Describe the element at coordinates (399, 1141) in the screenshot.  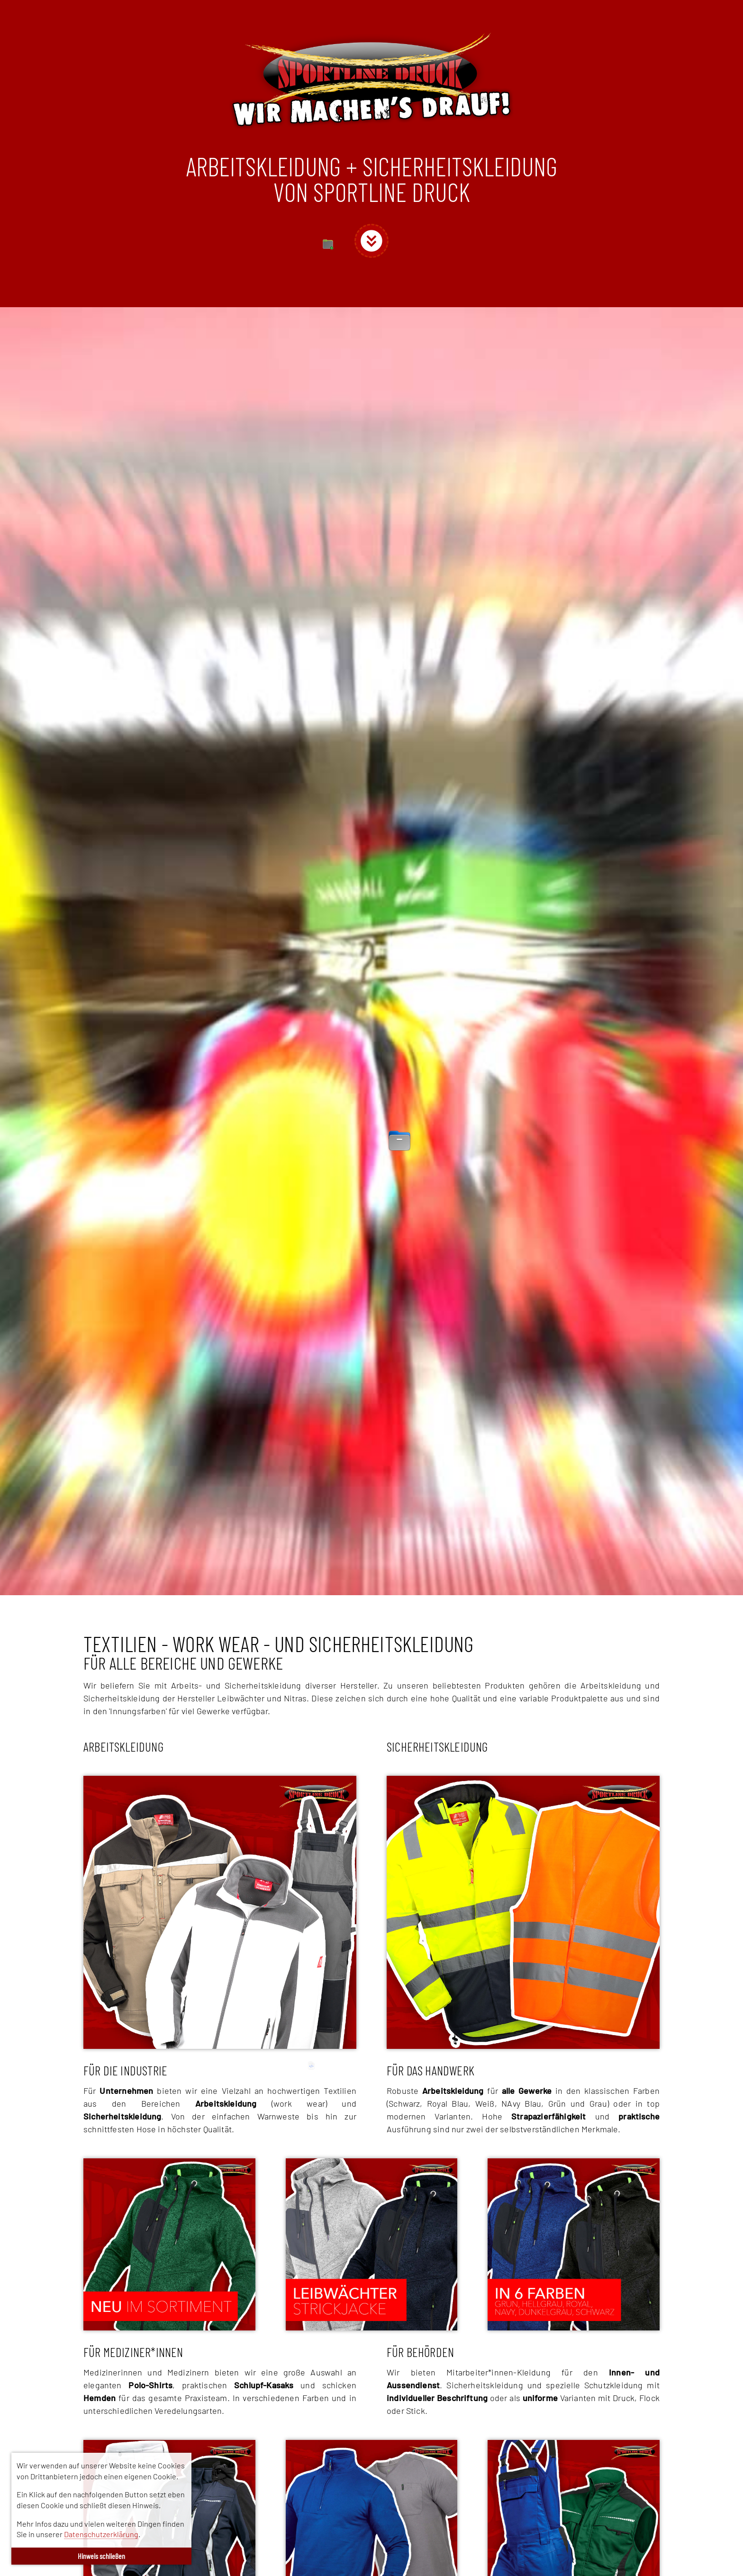
I see `open the files application` at that location.